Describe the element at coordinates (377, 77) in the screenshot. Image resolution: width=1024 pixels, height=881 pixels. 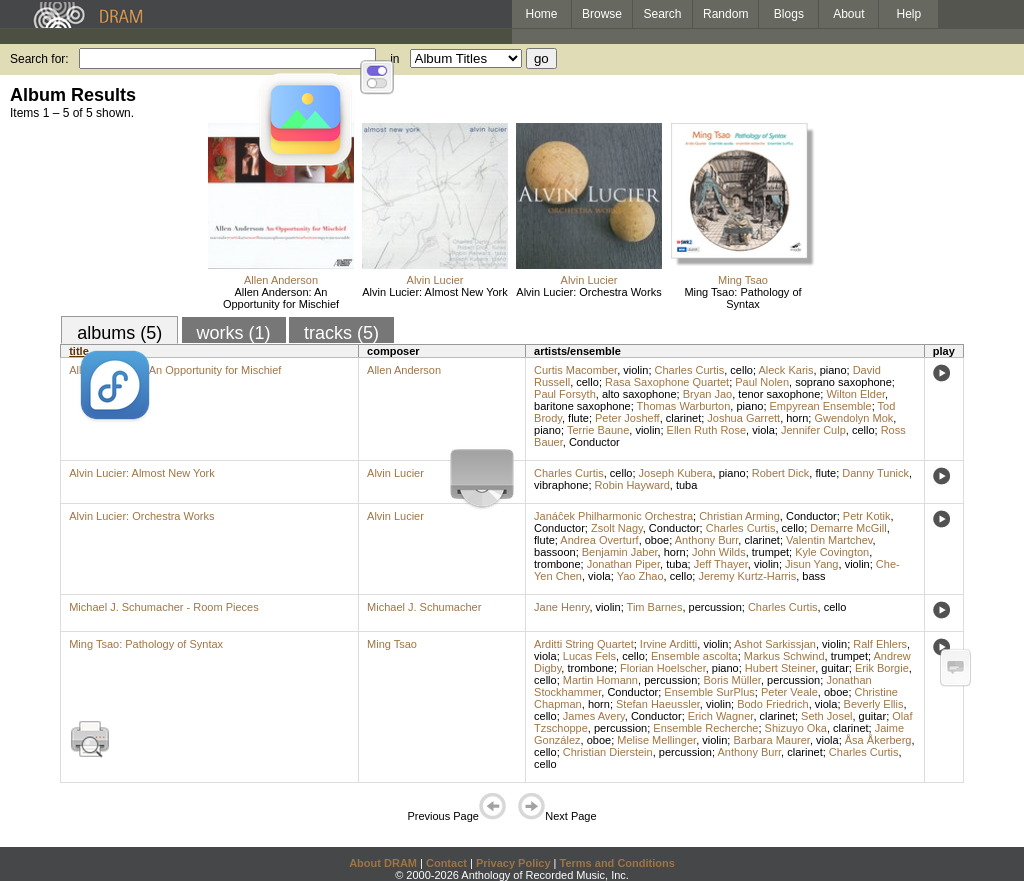
I see `open desktop preferences or settings` at that location.